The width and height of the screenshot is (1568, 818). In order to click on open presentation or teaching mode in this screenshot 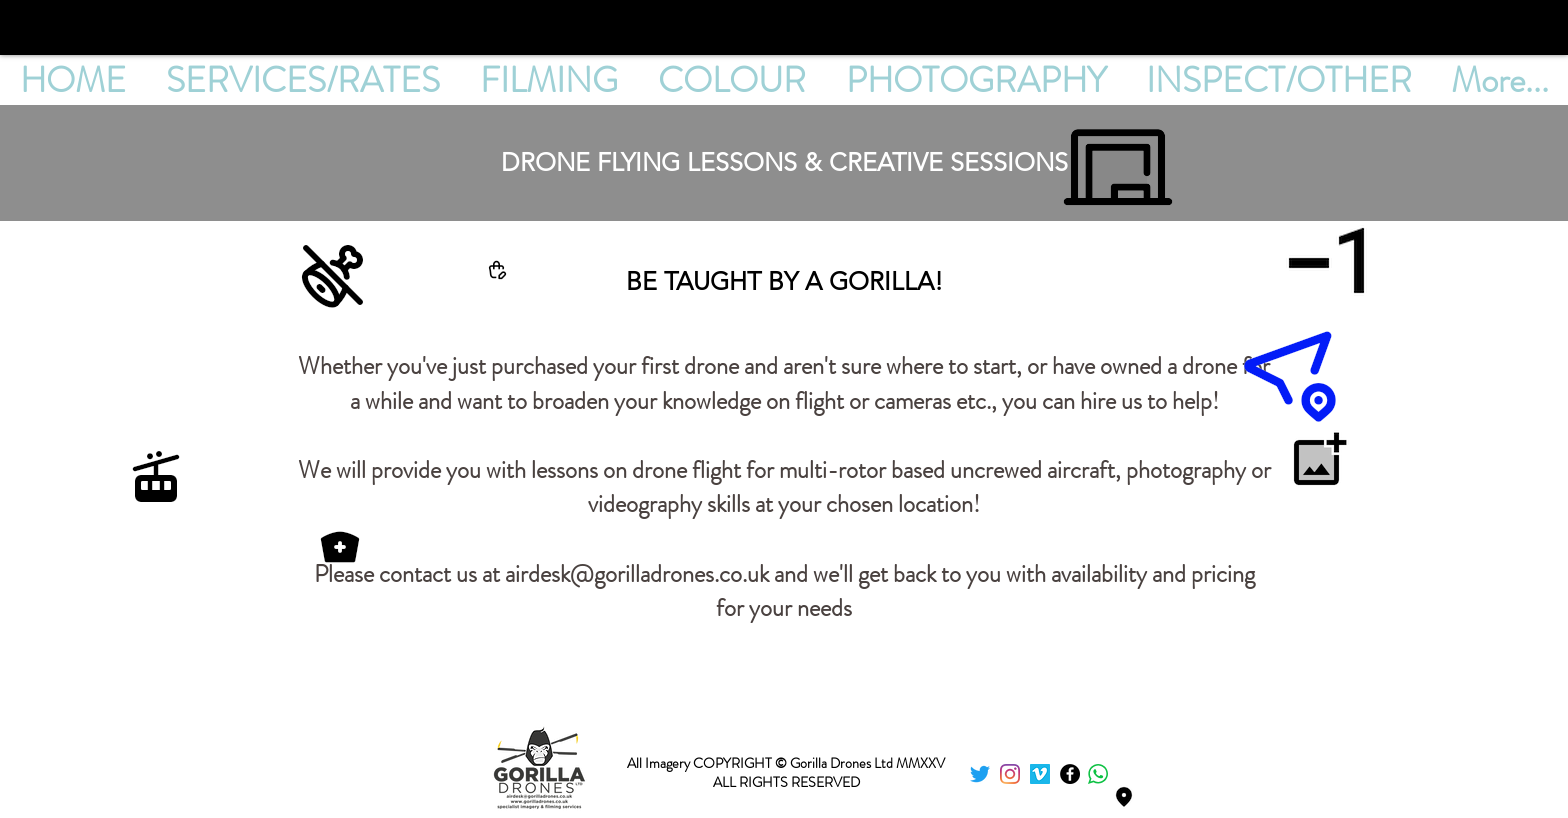, I will do `click(1118, 169)`.